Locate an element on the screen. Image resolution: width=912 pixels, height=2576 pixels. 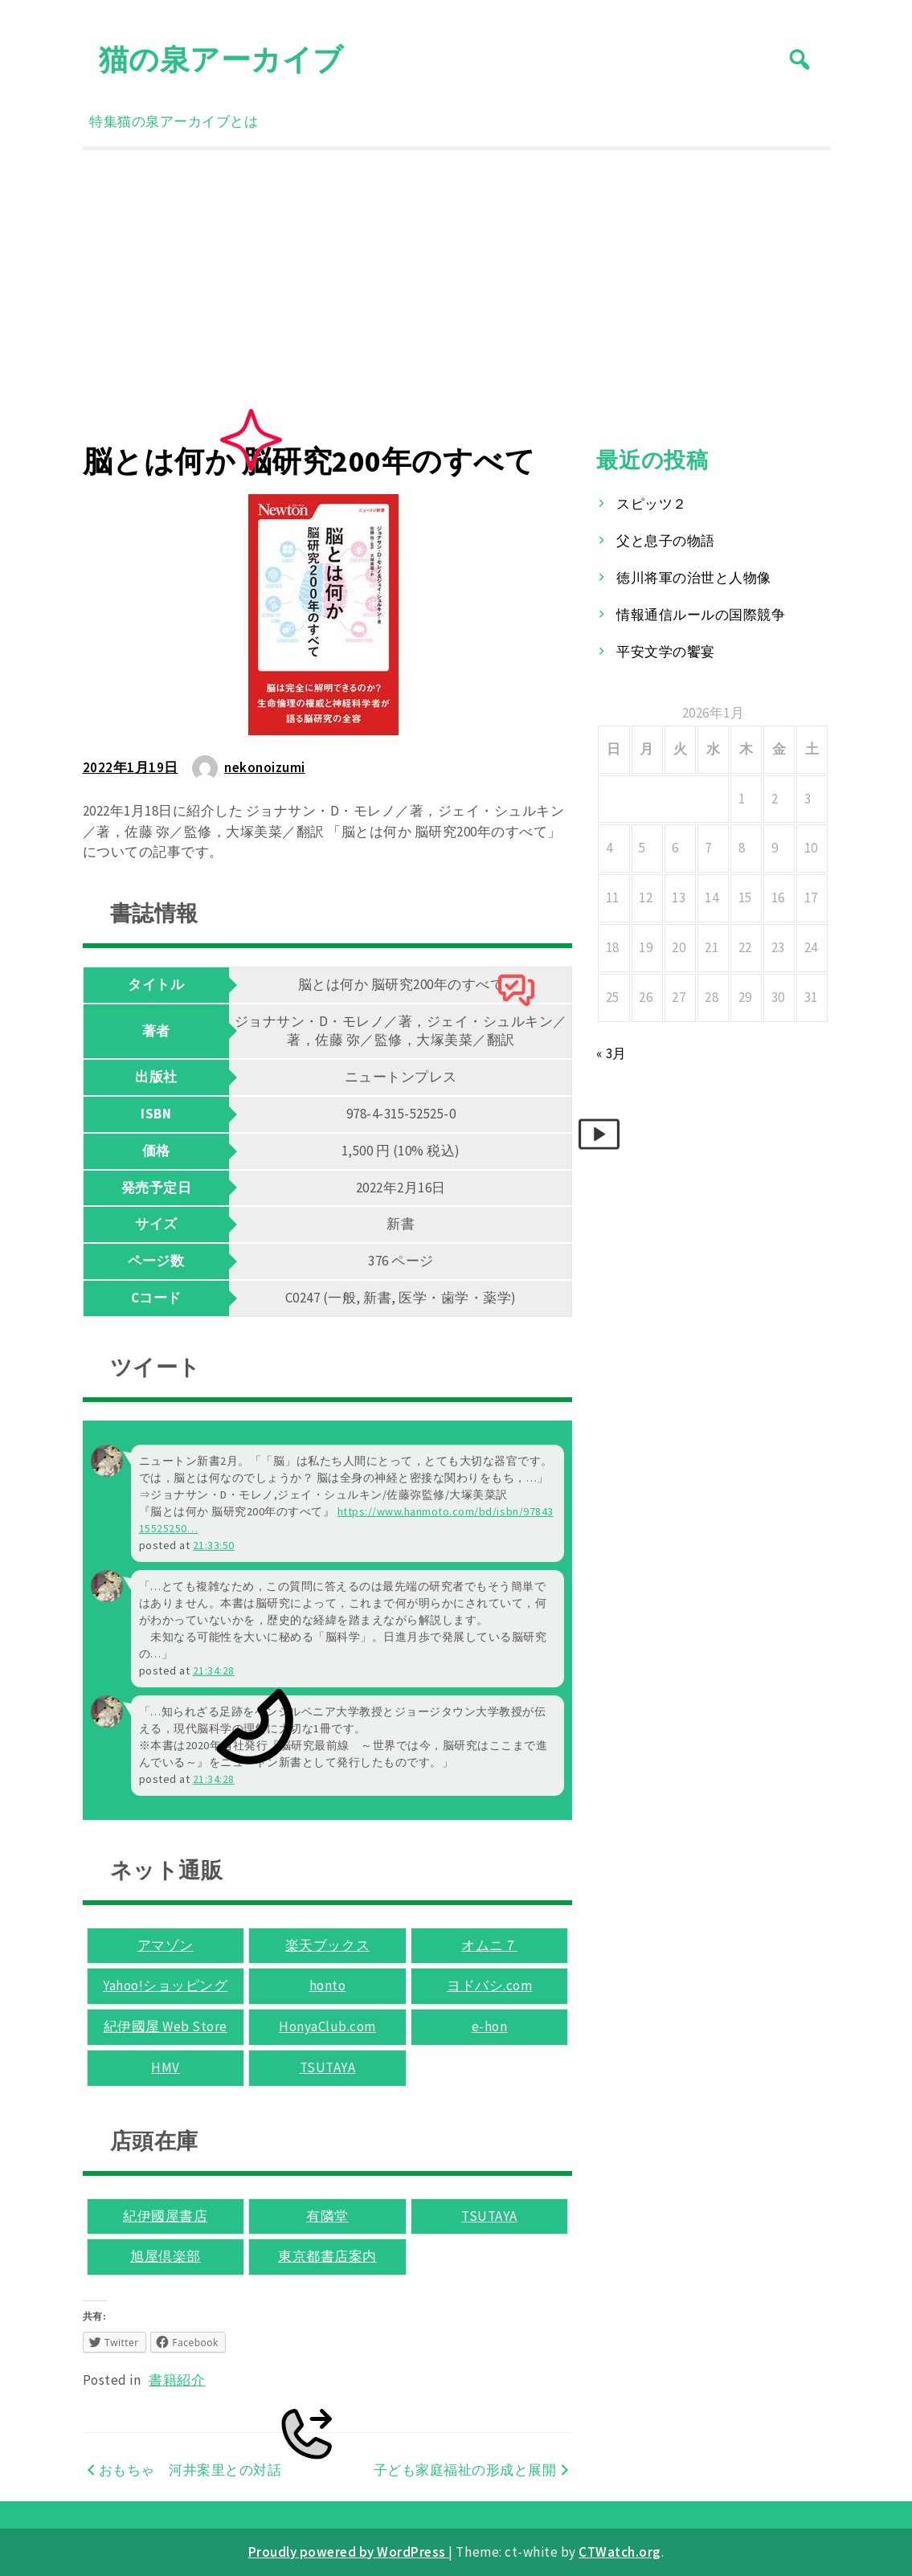
play a video is located at coordinates (599, 1134).